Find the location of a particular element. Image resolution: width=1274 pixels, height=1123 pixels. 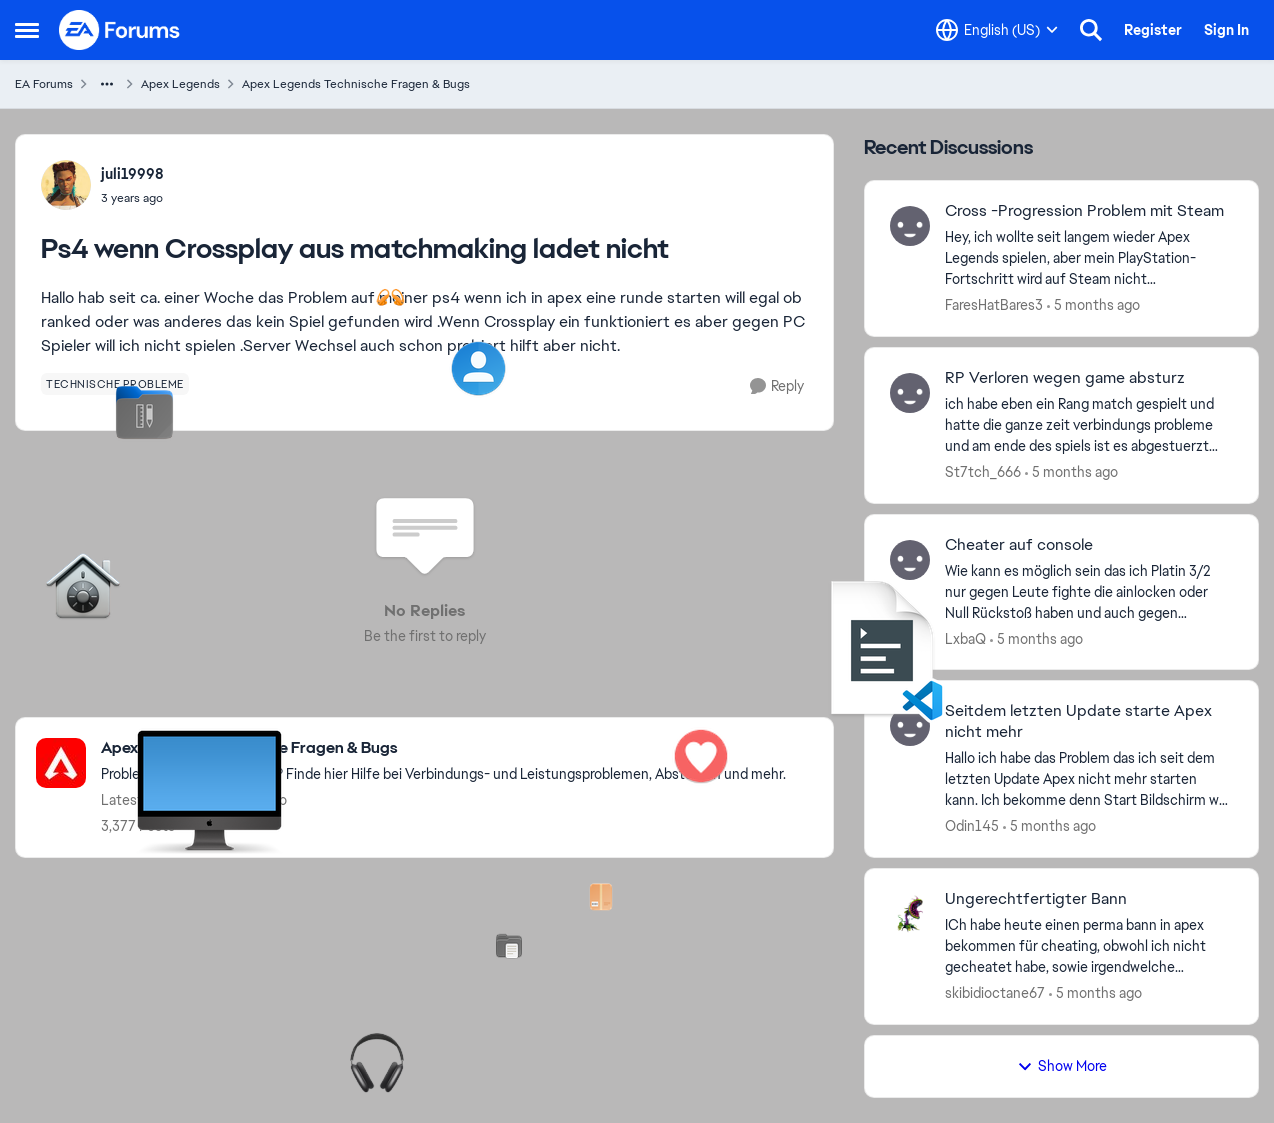

indicates an iMac Pro device in system preferences is located at coordinates (209, 783).